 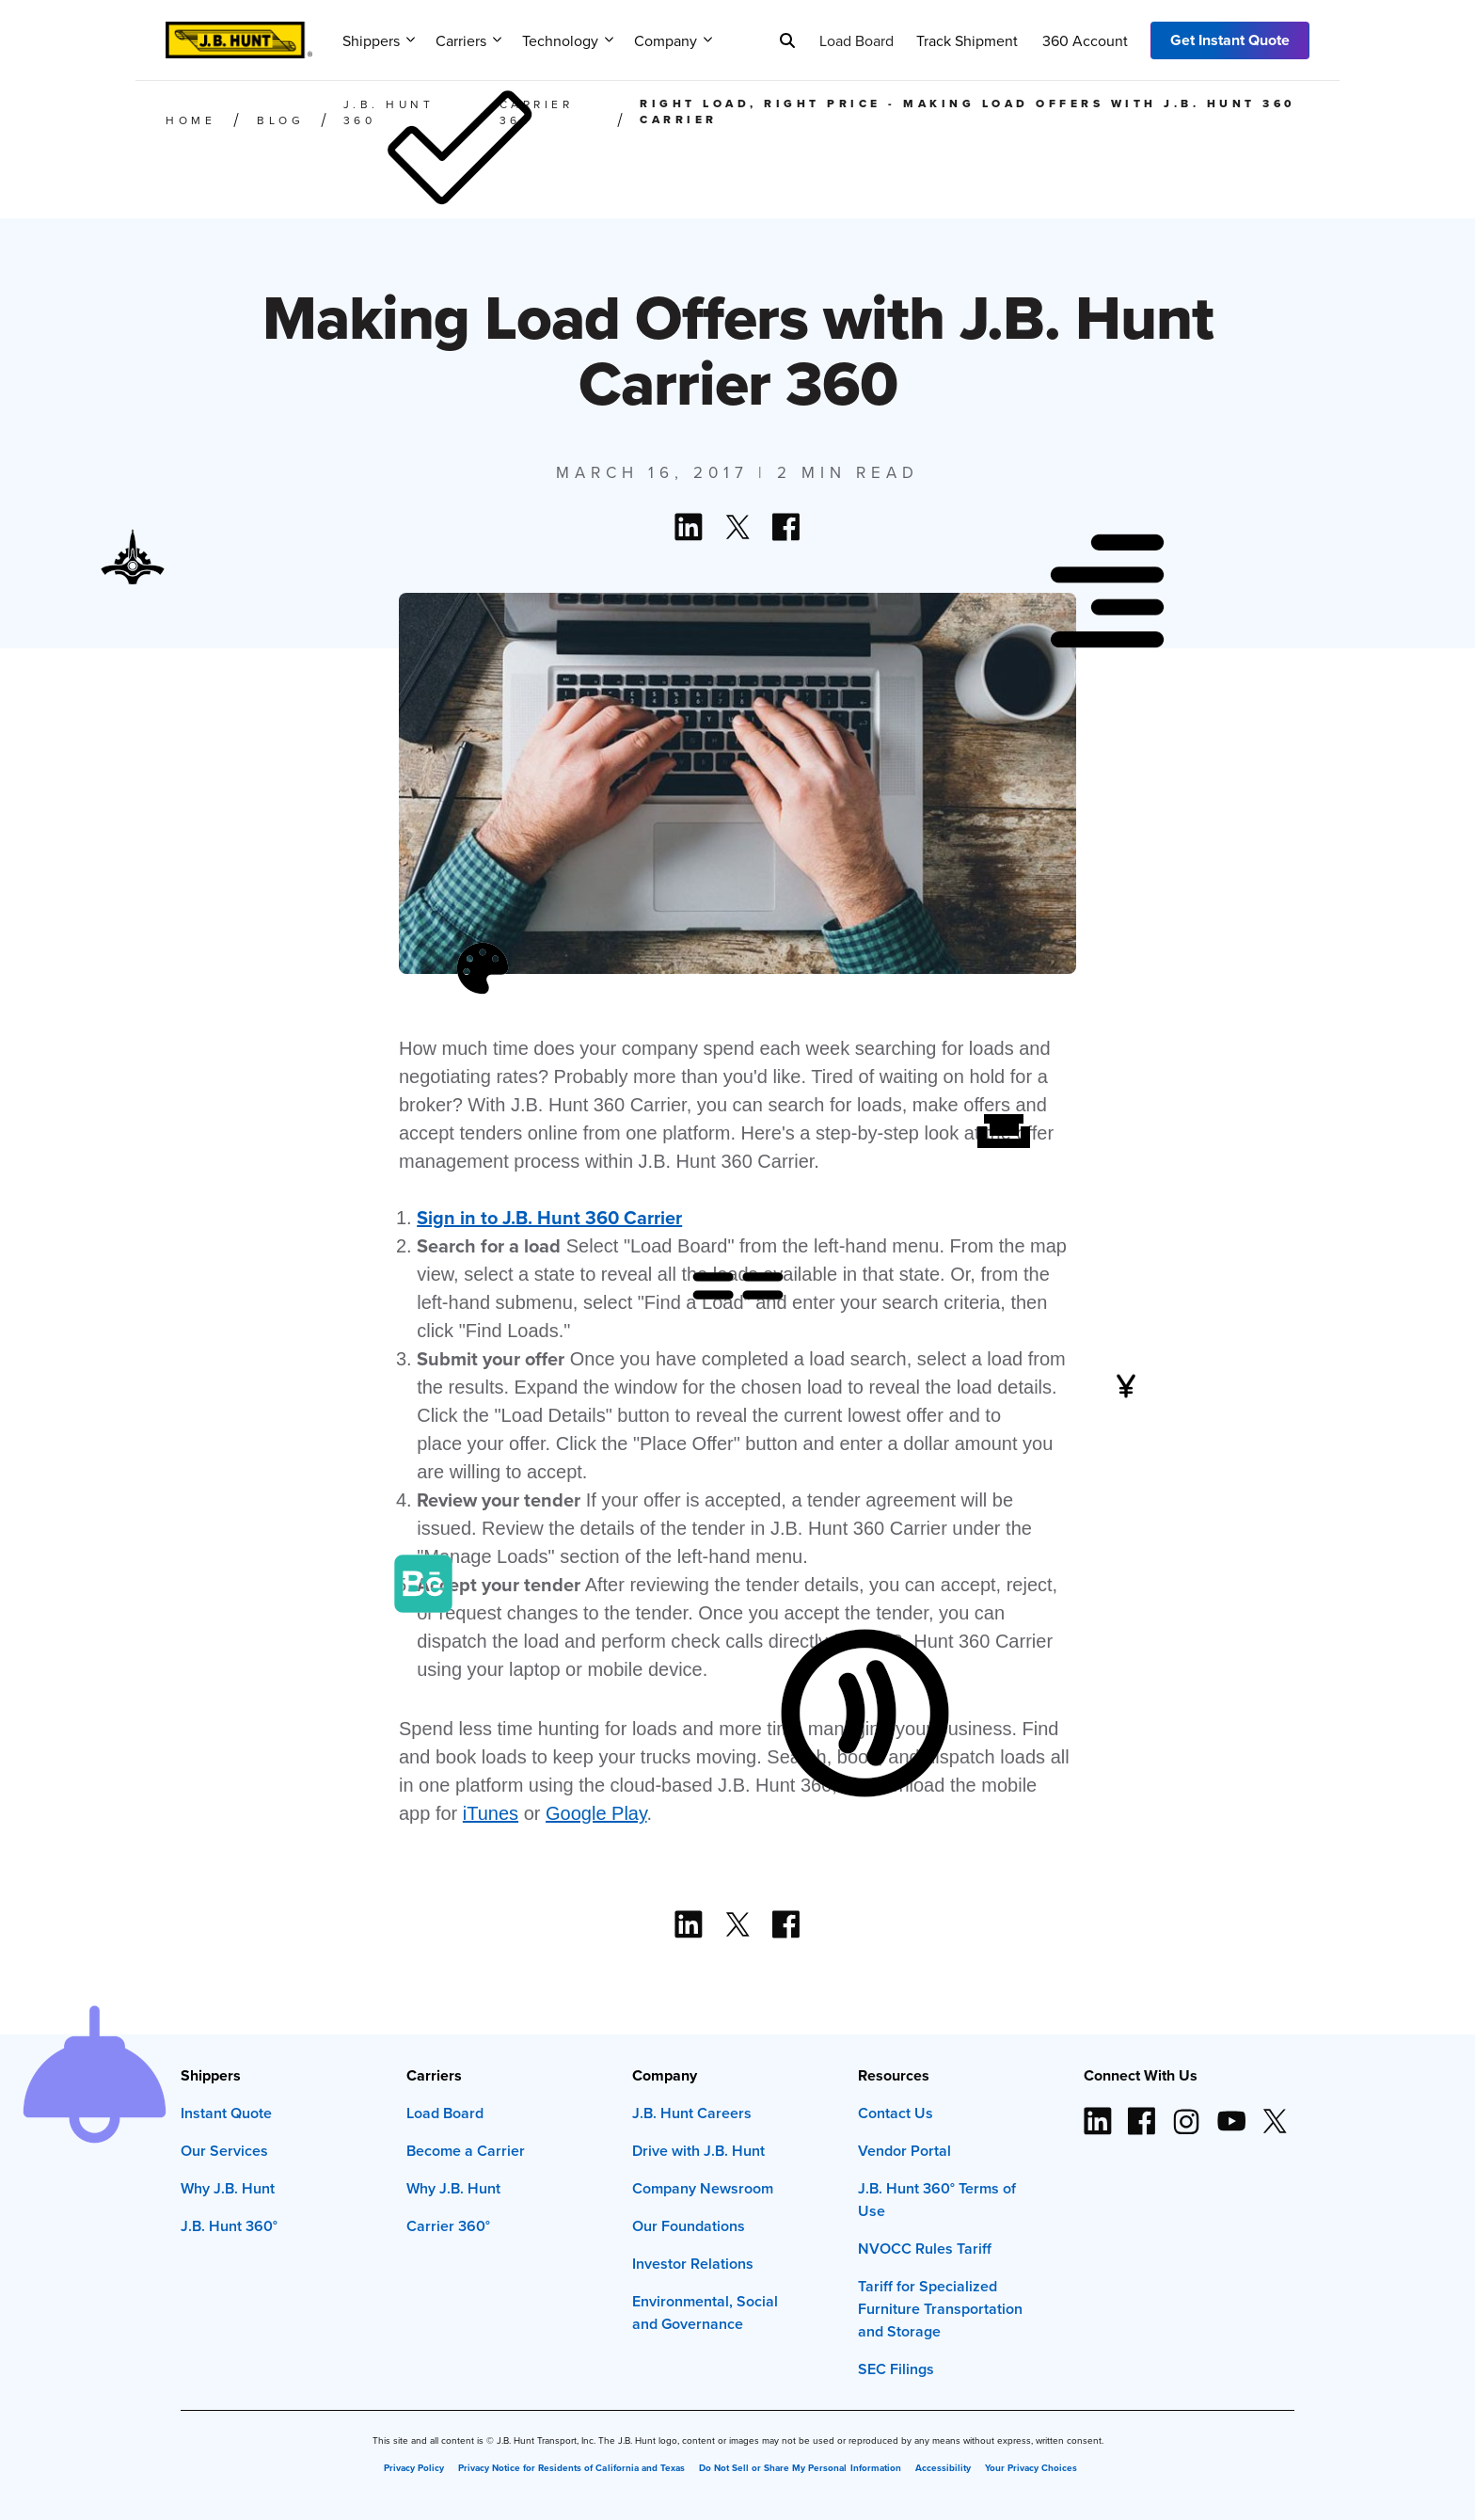 I want to click on galactic senate logo from star wars, so click(x=133, y=557).